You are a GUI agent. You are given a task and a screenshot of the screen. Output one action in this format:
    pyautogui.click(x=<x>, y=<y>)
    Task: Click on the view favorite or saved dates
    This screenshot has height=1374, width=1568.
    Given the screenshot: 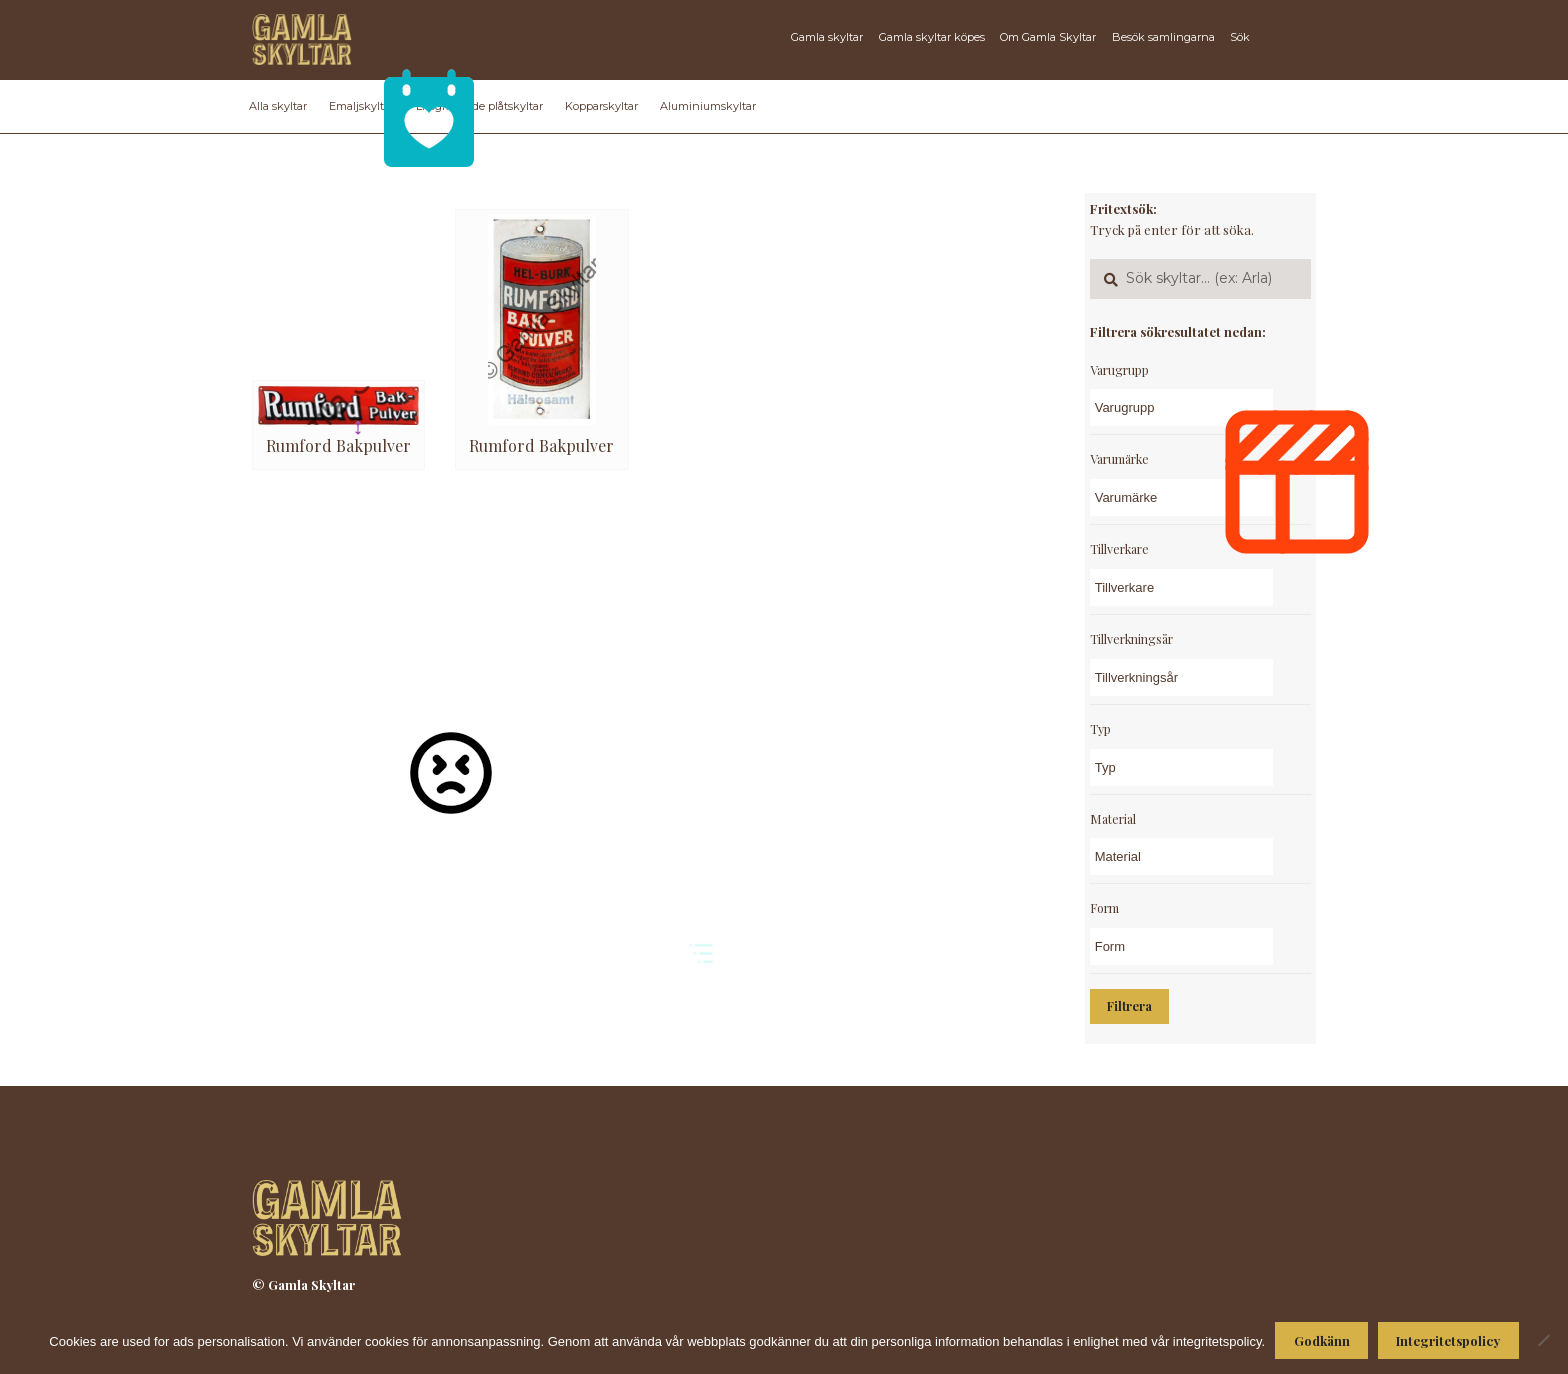 What is the action you would take?
    pyautogui.click(x=429, y=122)
    